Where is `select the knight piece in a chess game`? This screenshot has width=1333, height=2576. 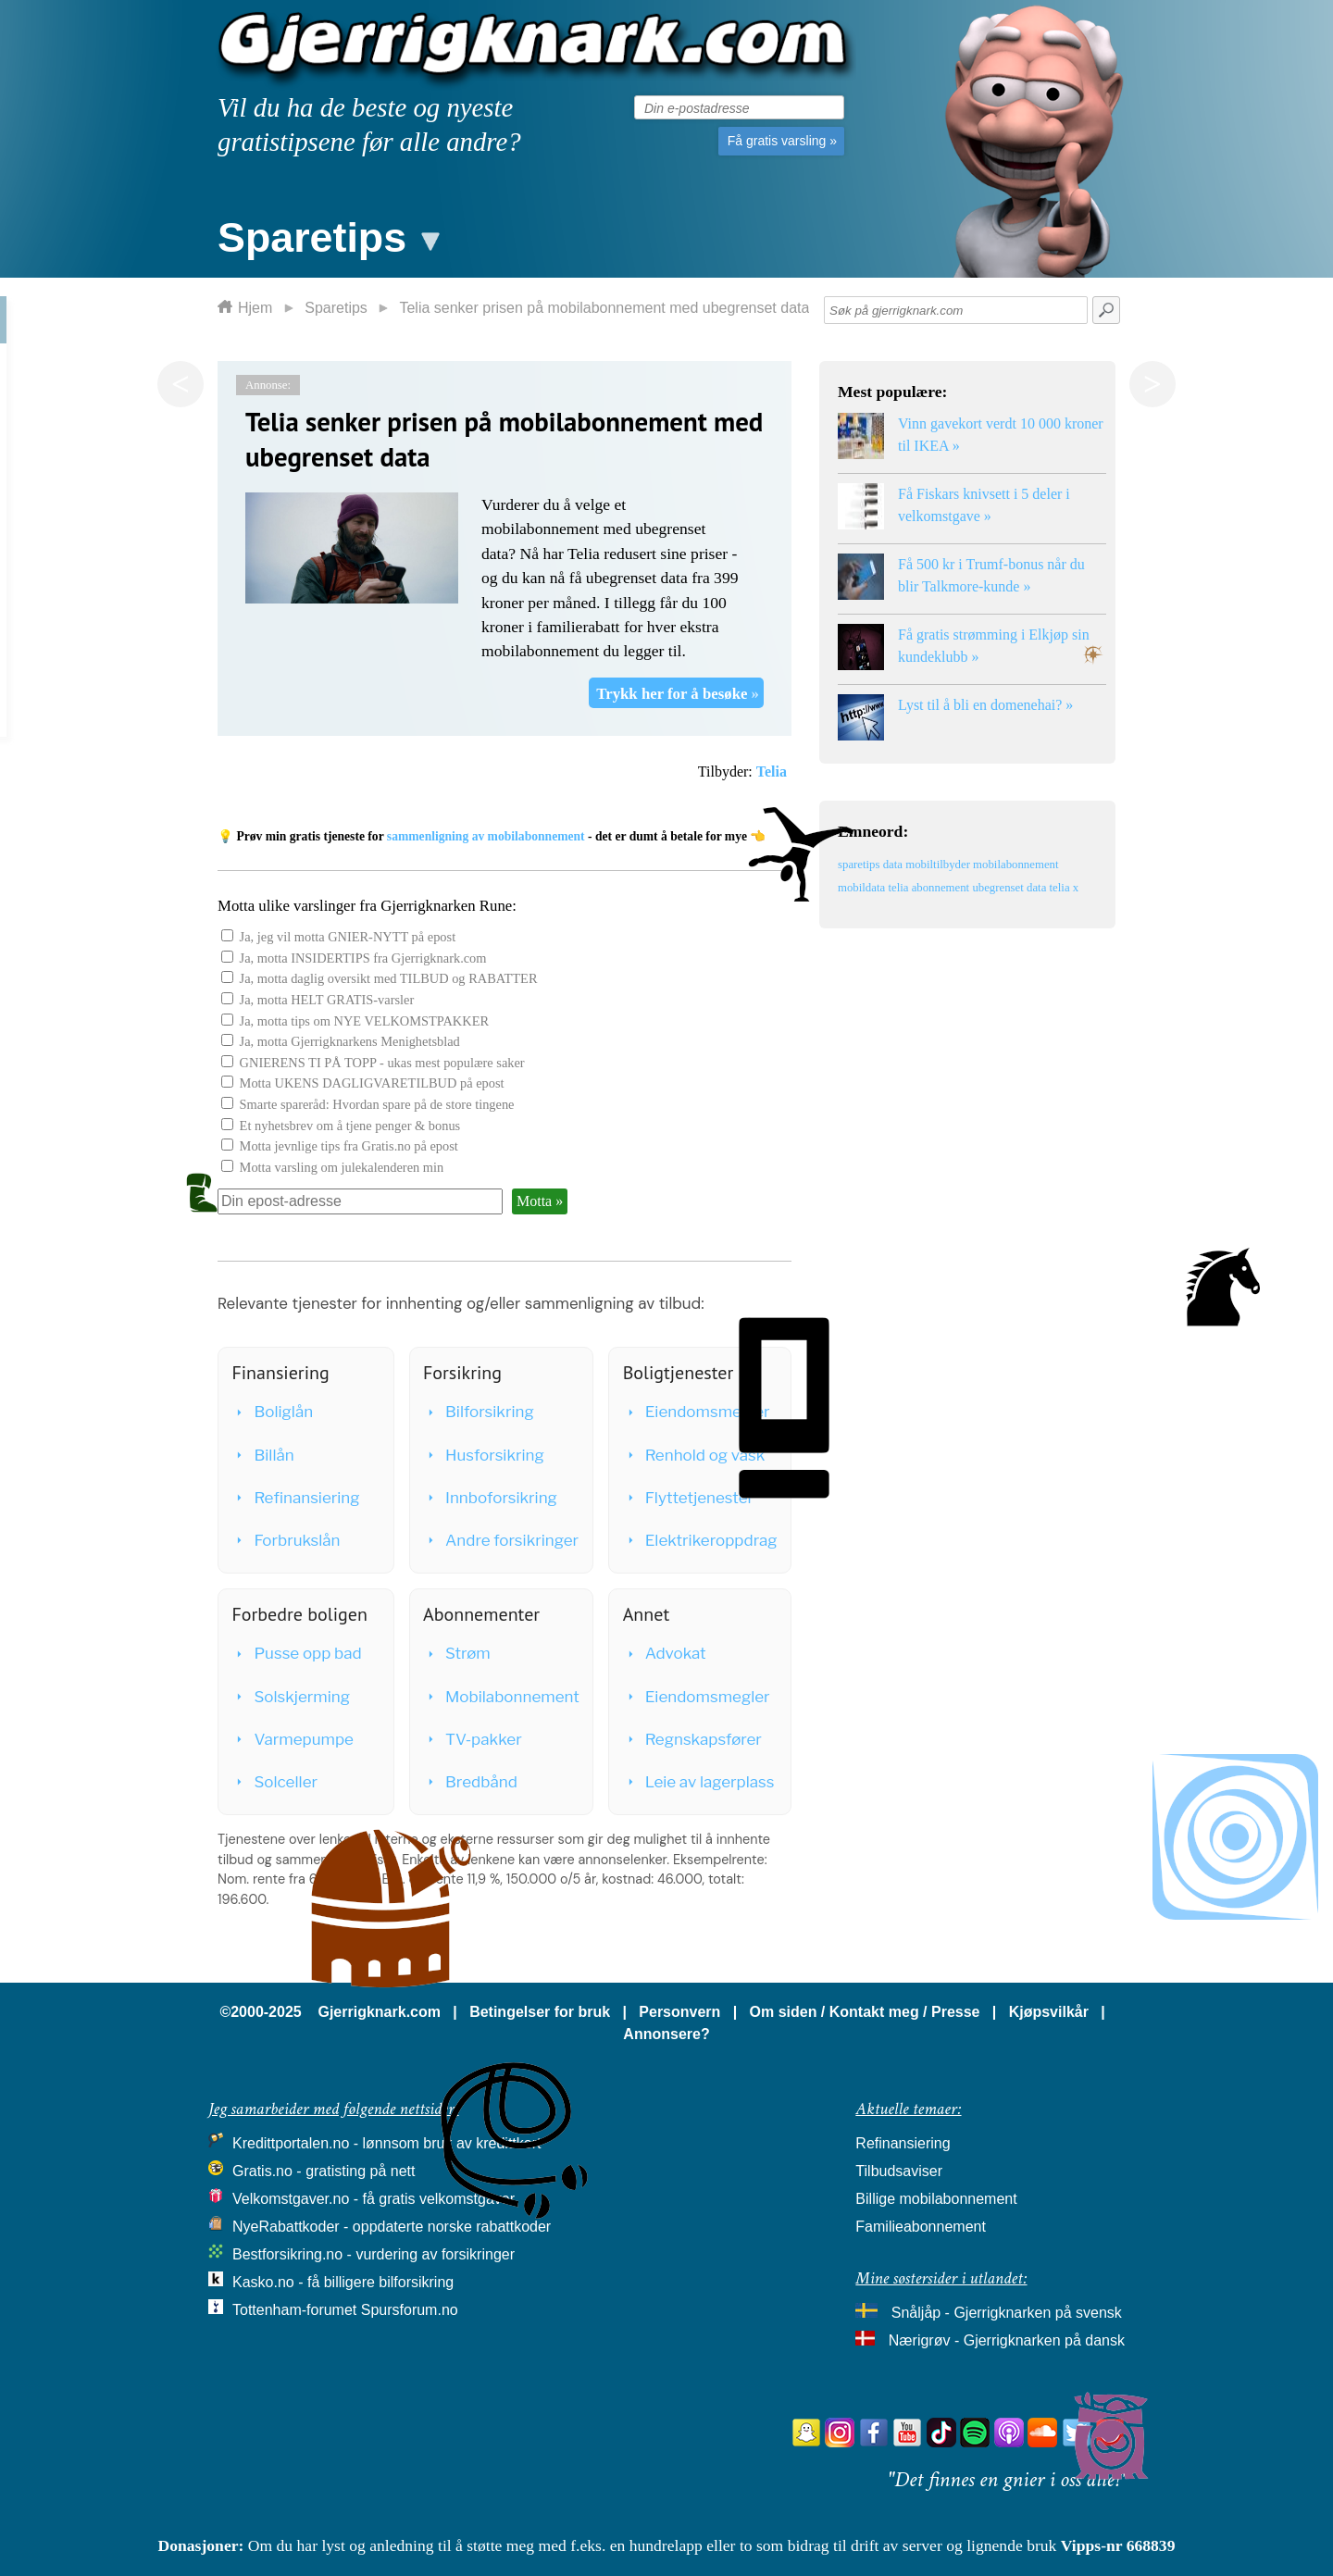 select the knight piece in a chess game is located at coordinates (1226, 1288).